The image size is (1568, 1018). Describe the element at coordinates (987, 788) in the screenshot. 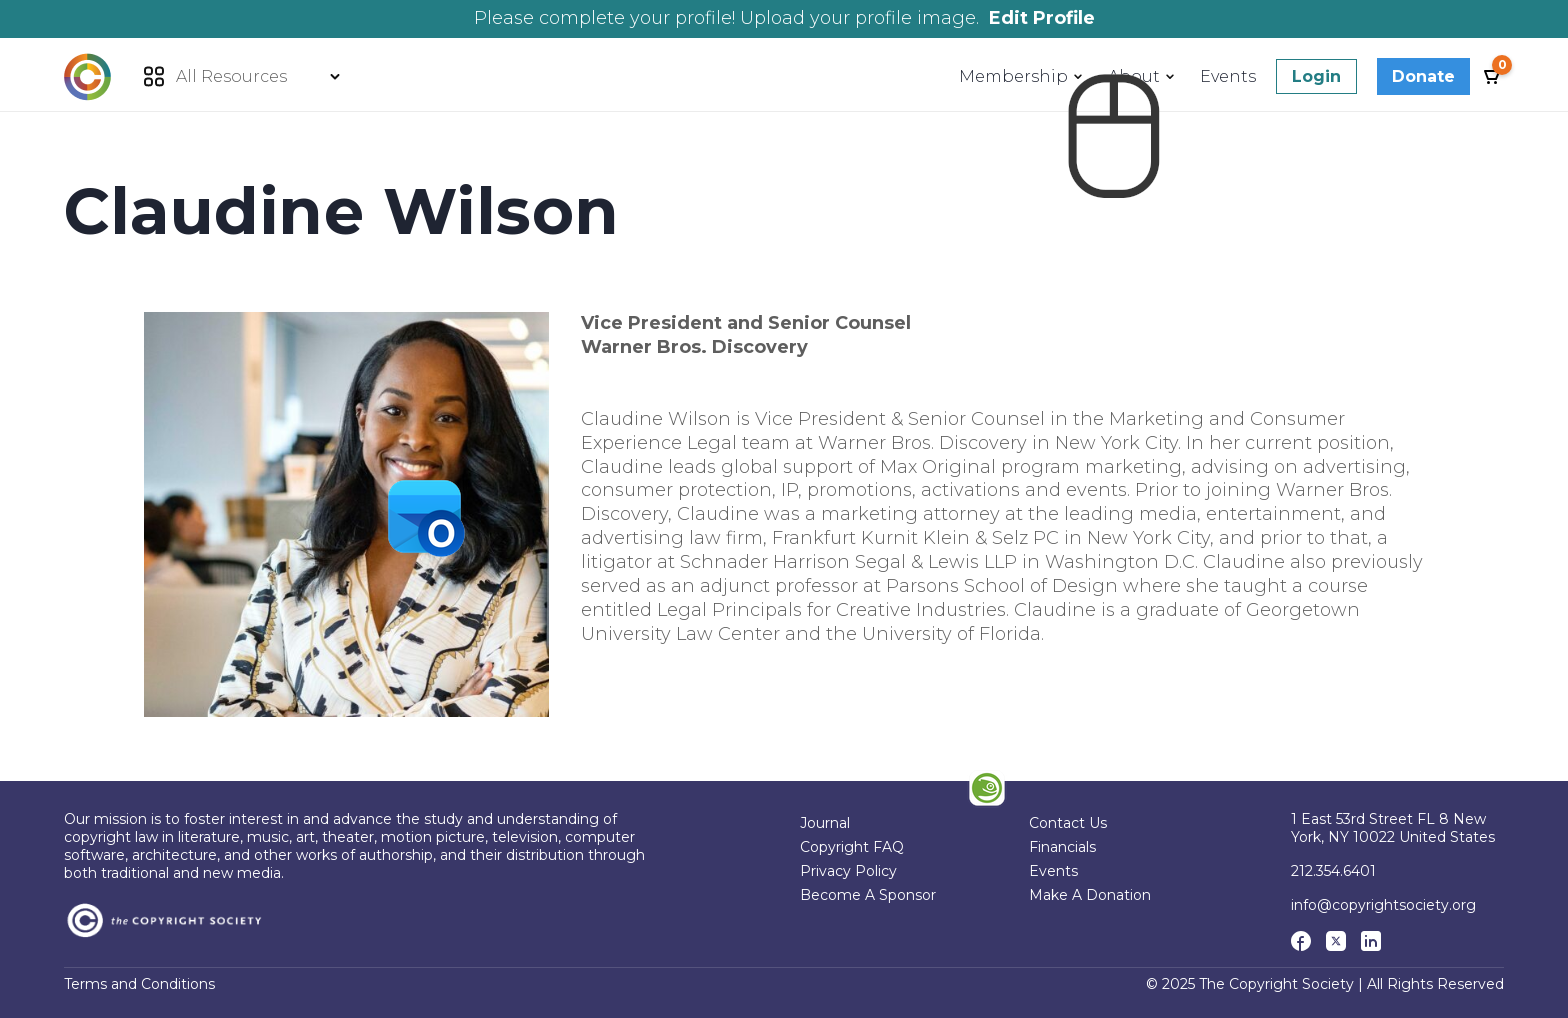

I see `open the openSUSE linux application` at that location.